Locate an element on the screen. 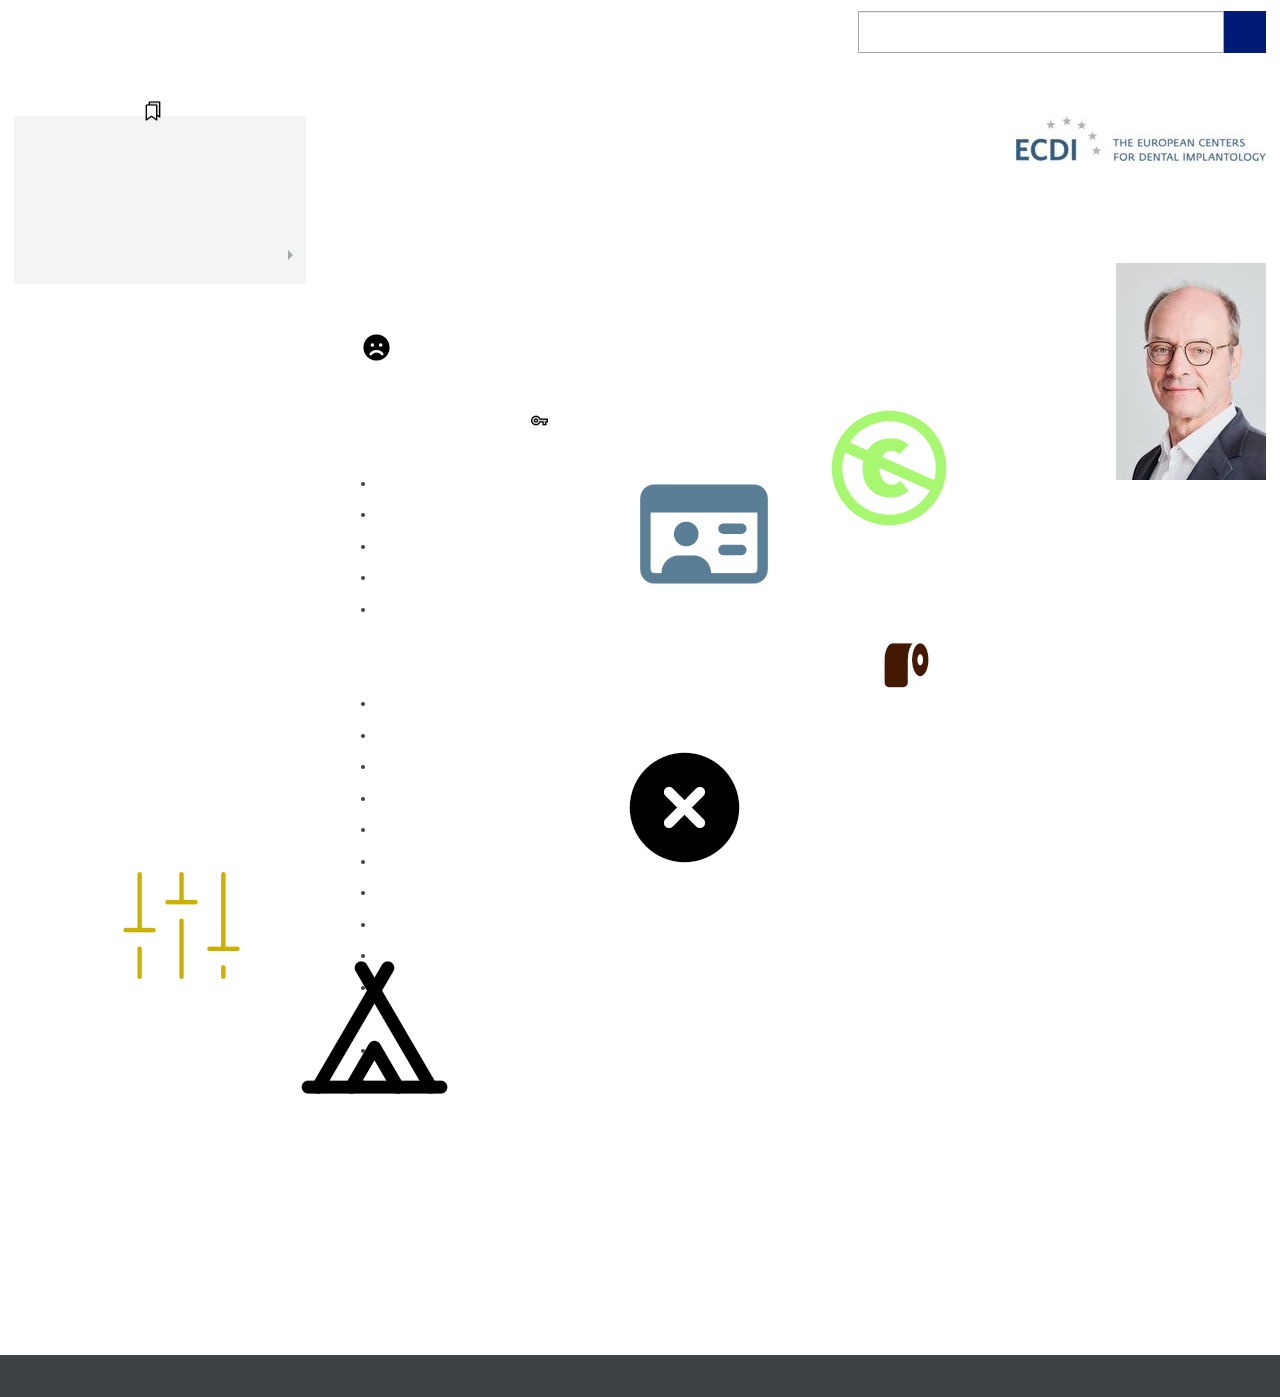 This screenshot has width=1280, height=1397. view your profile or identification details is located at coordinates (704, 534).